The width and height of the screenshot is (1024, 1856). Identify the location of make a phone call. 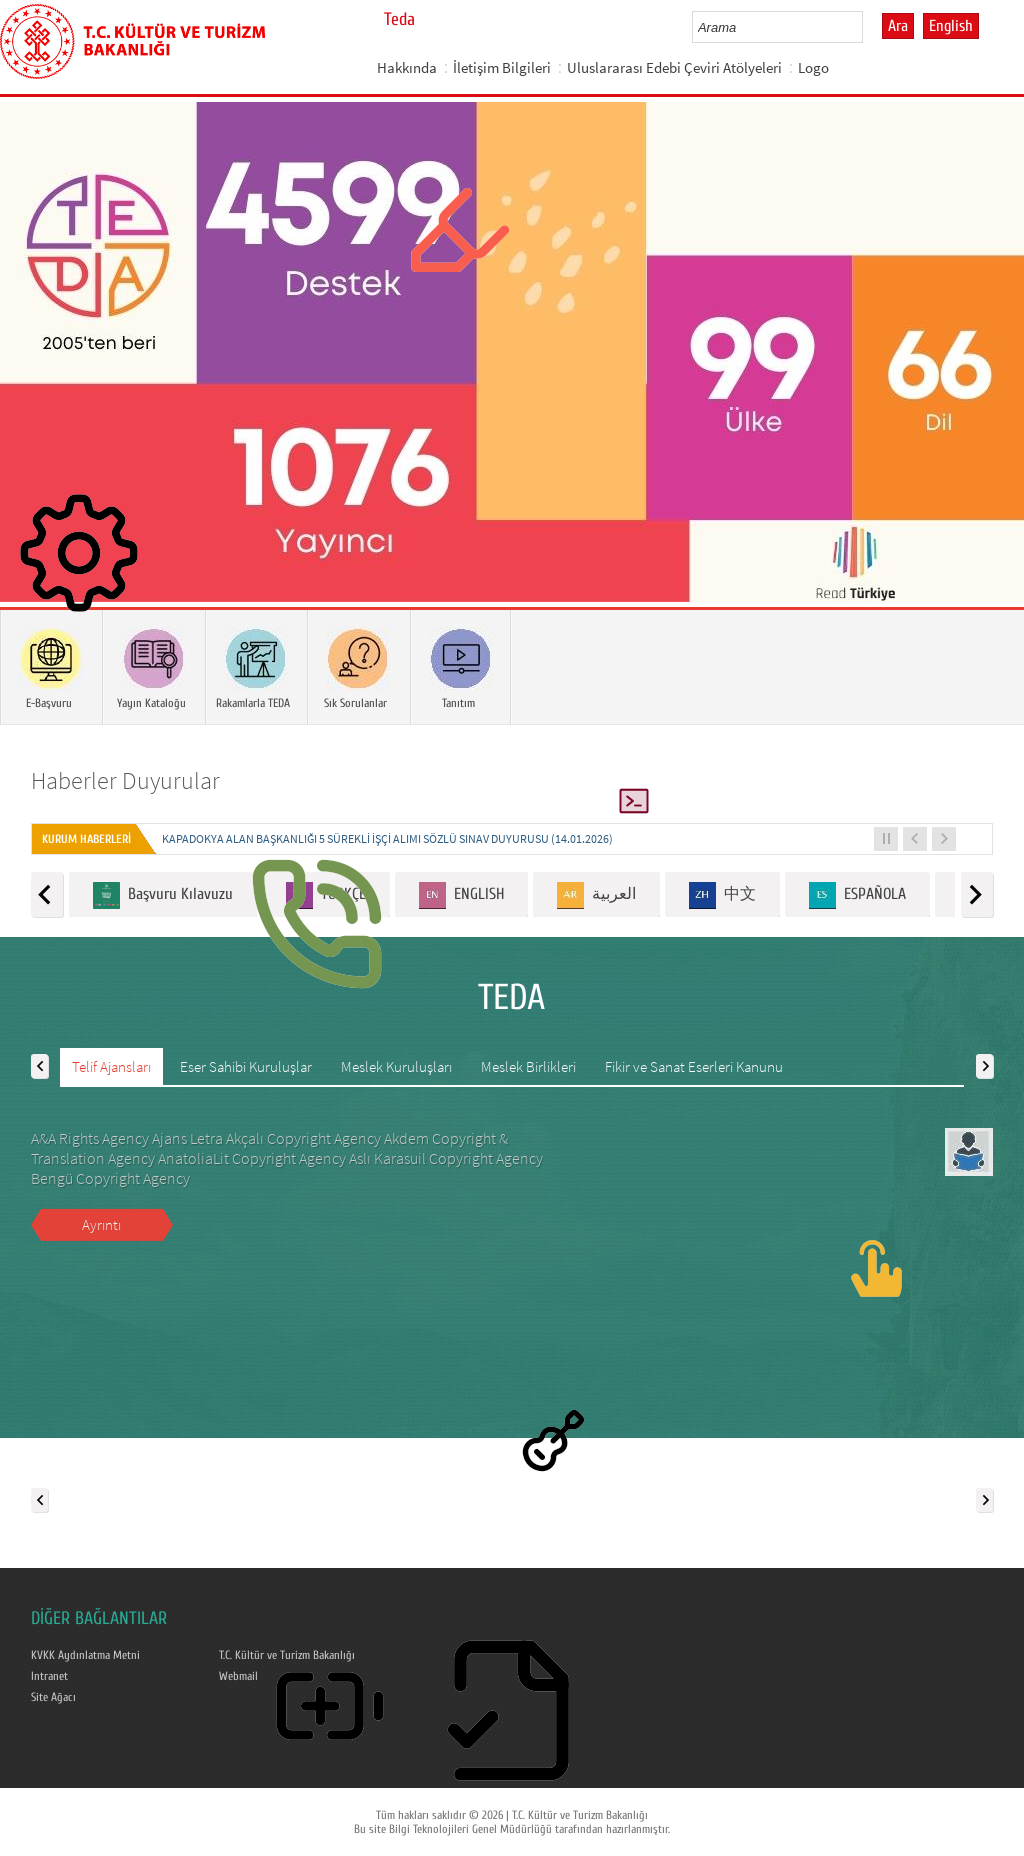
(317, 924).